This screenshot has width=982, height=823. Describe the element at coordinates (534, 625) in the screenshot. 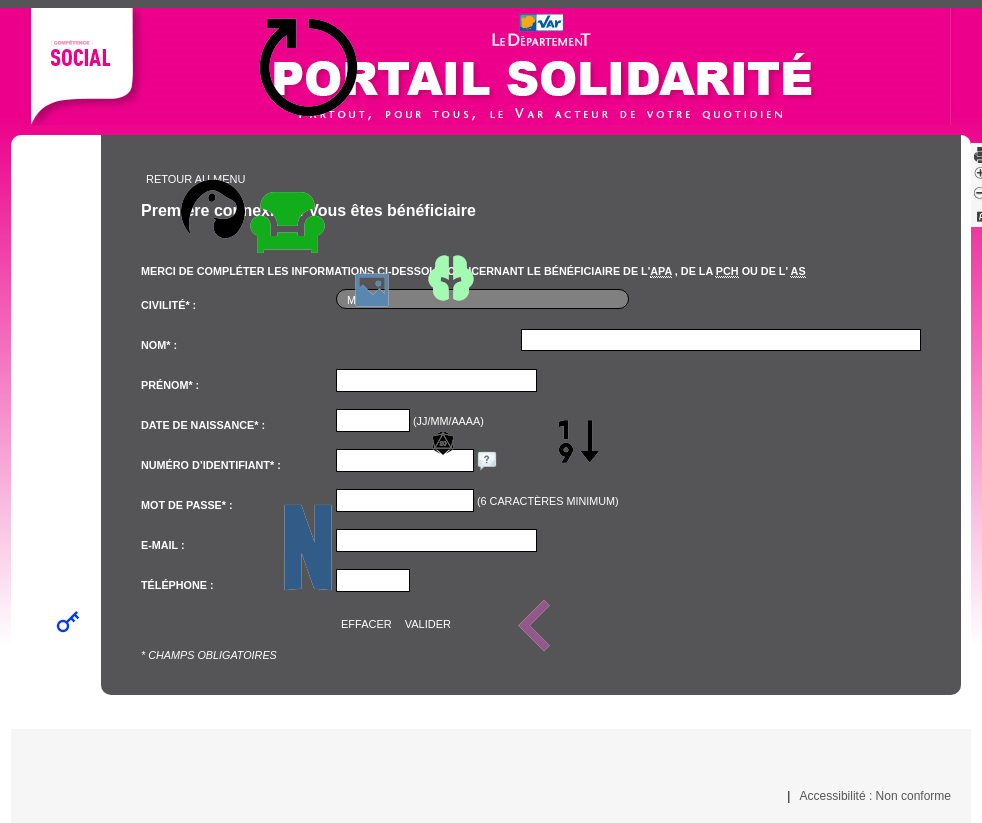

I see `go back to the previous screen` at that location.